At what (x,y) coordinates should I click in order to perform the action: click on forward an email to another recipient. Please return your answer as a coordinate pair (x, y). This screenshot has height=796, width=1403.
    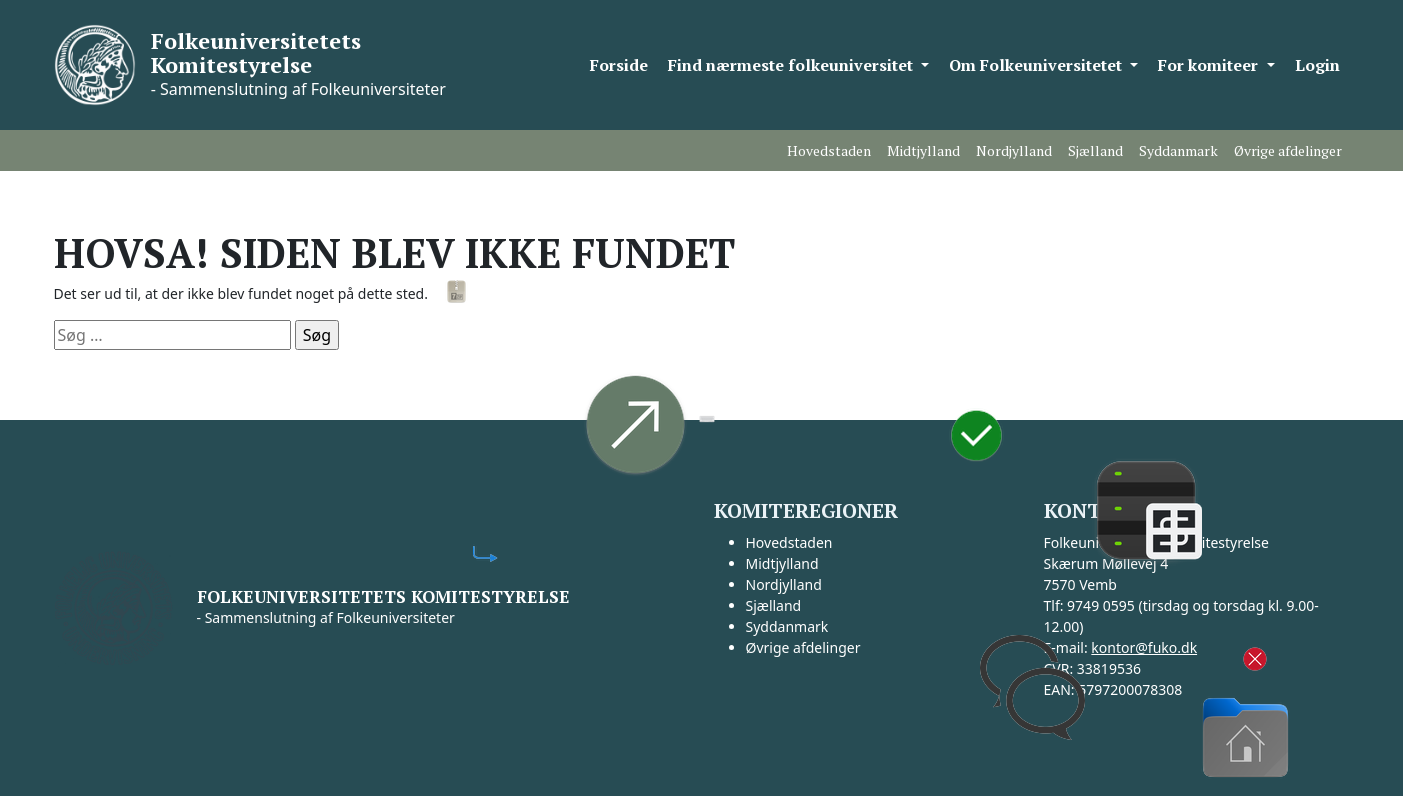
    Looking at the image, I should click on (485, 552).